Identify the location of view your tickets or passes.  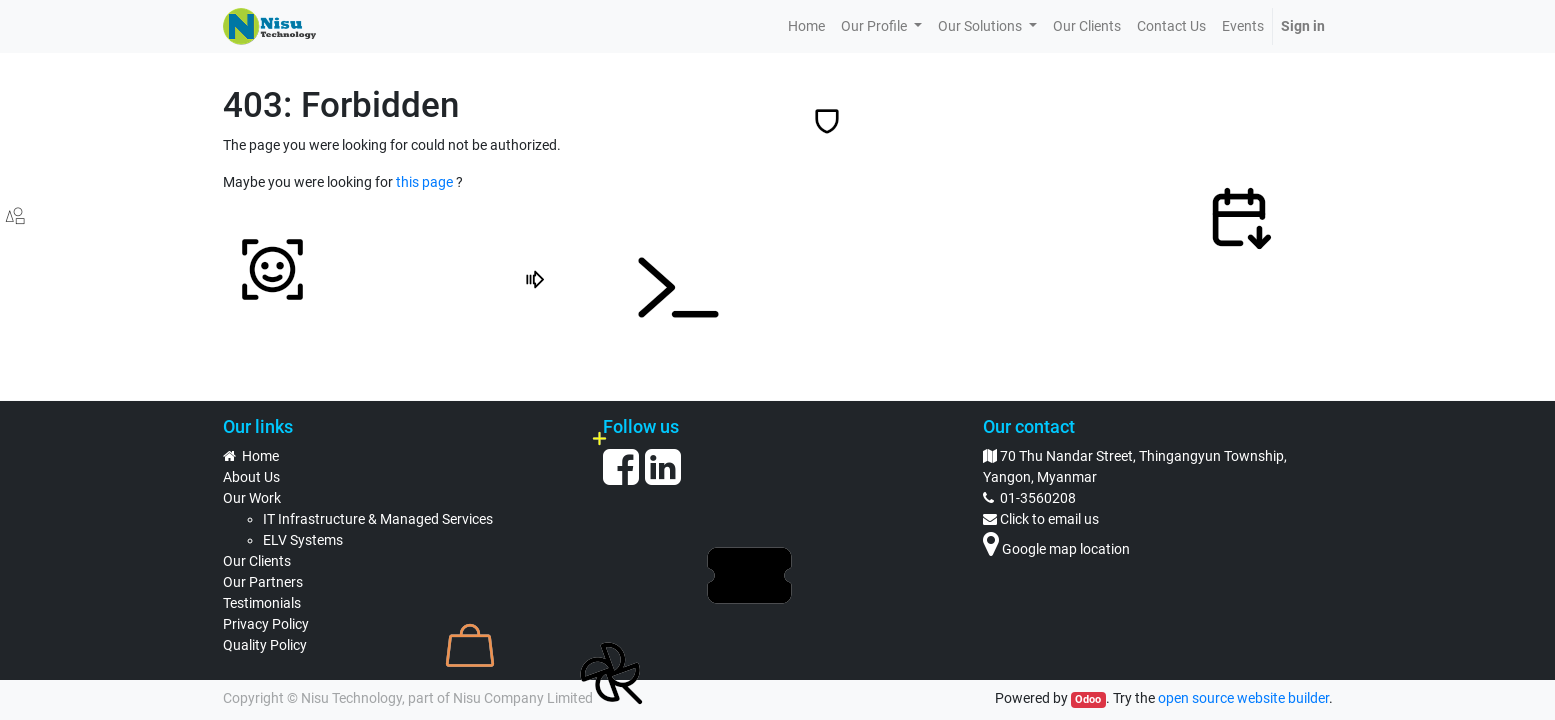
(749, 575).